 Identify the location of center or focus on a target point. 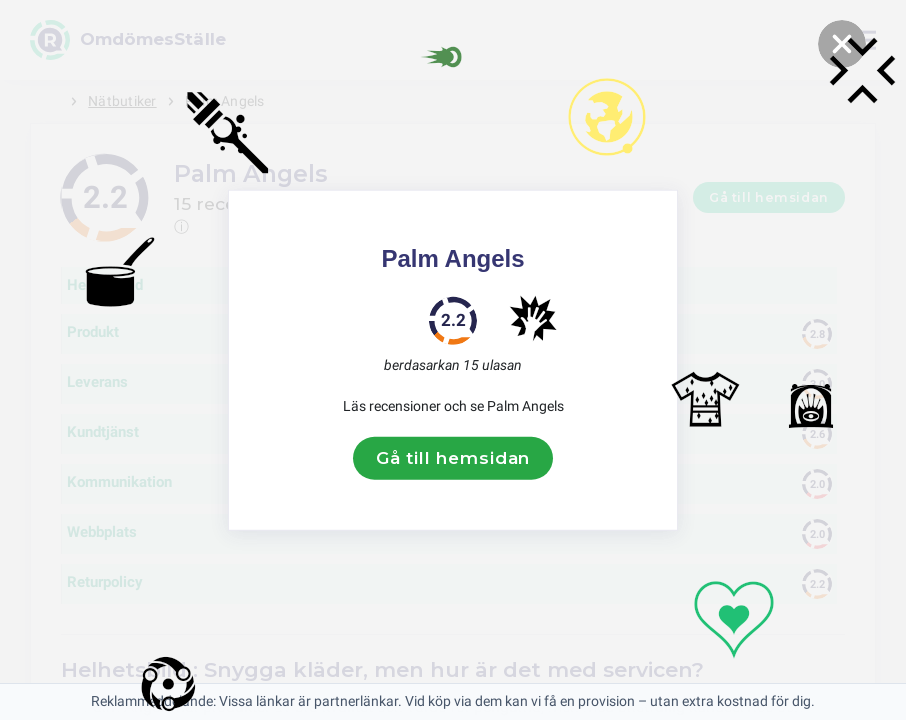
(862, 70).